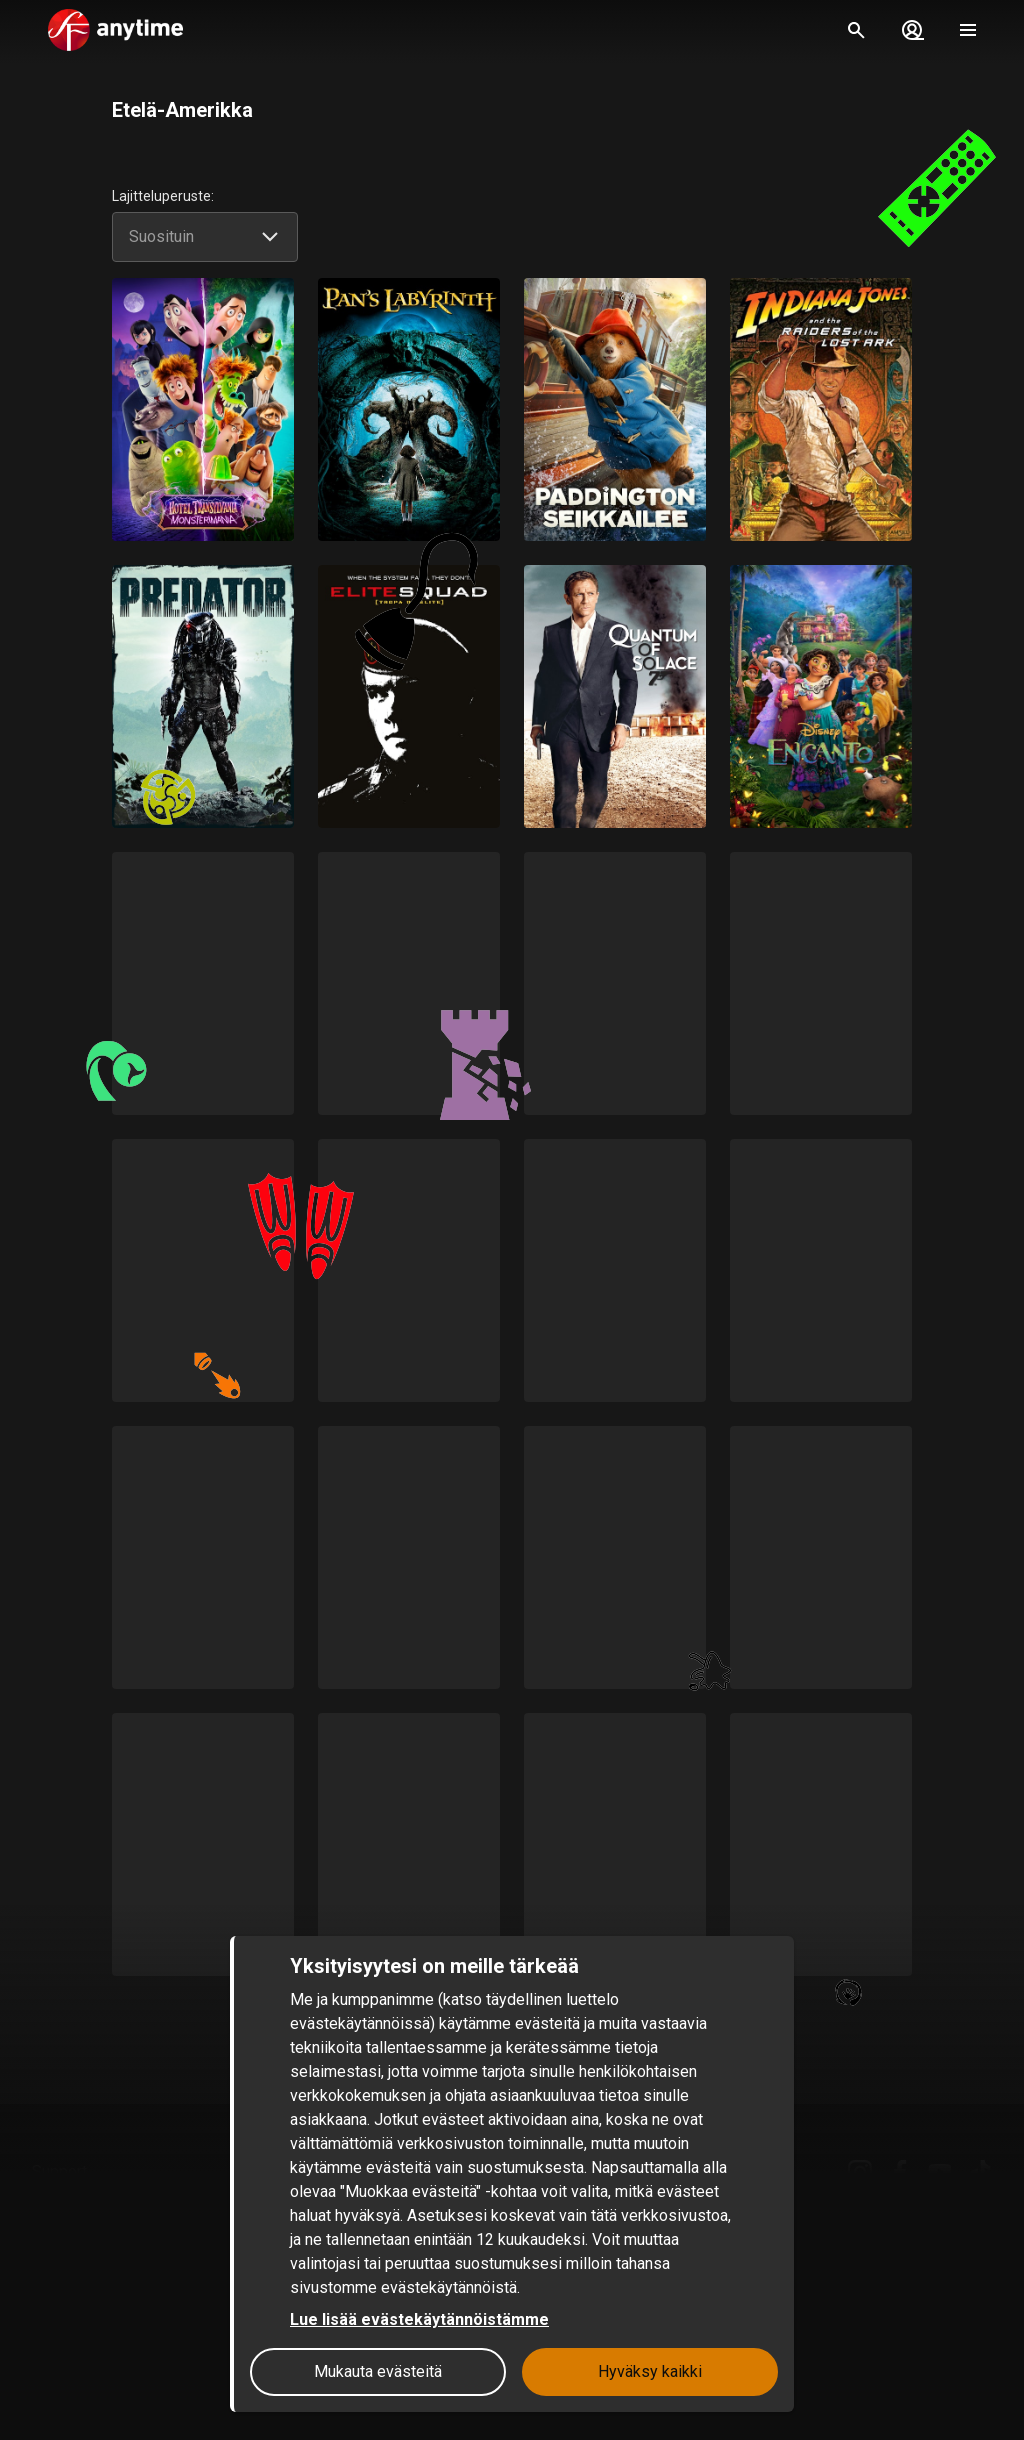 This screenshot has width=1024, height=2440. Describe the element at coordinates (480, 1065) in the screenshot. I see `indicates a destroyed or damaged tower in a game` at that location.